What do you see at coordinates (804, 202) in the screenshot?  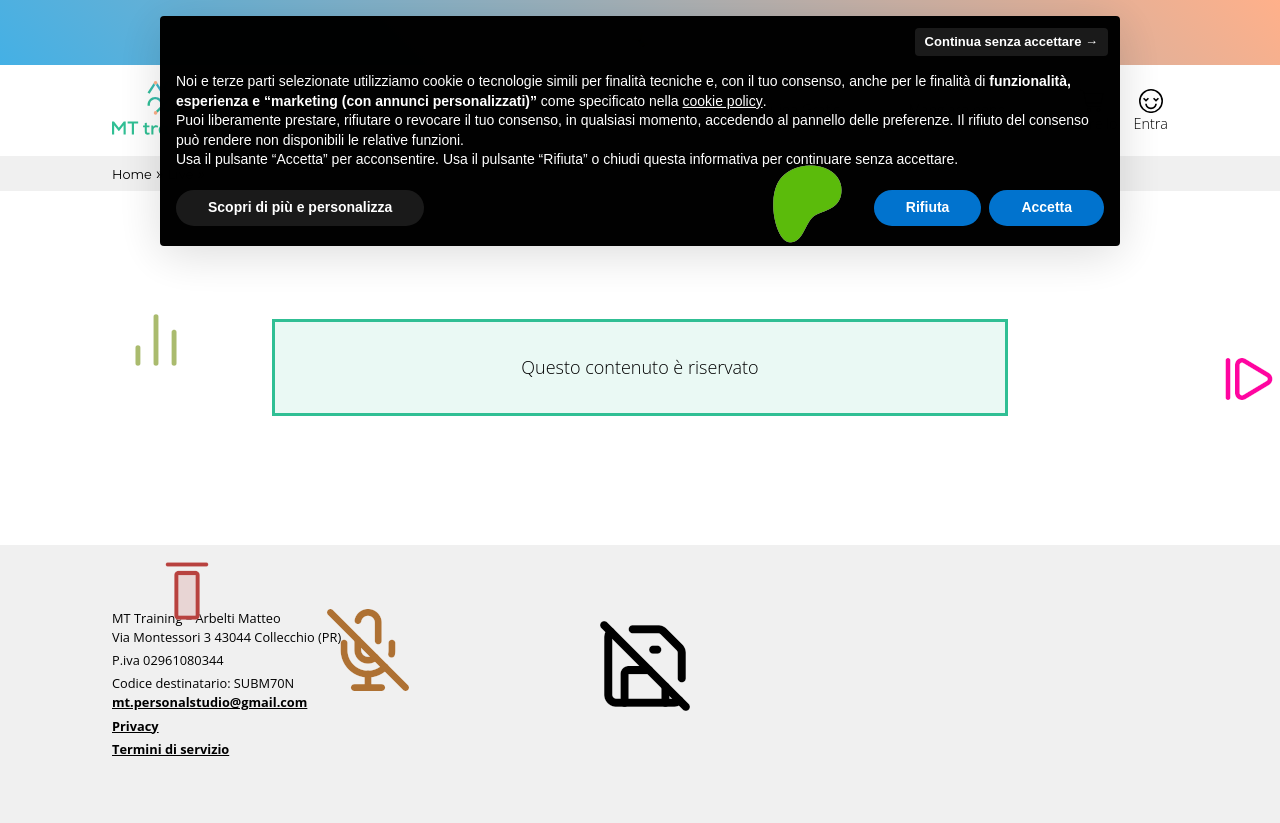 I see `link to patreon creator page` at bounding box center [804, 202].